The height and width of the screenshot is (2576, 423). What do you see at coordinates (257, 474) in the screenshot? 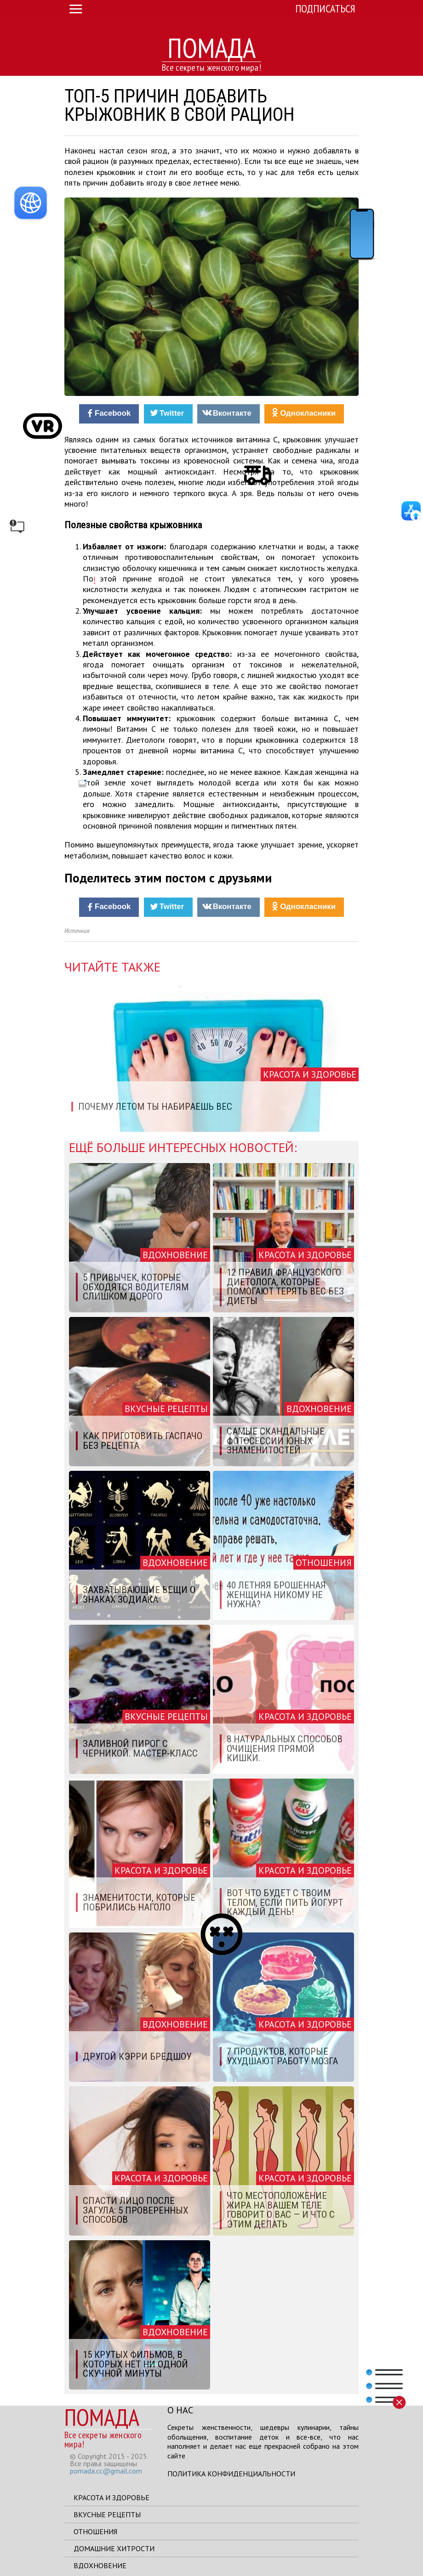
I see `emergency services or fire department contact` at bounding box center [257, 474].